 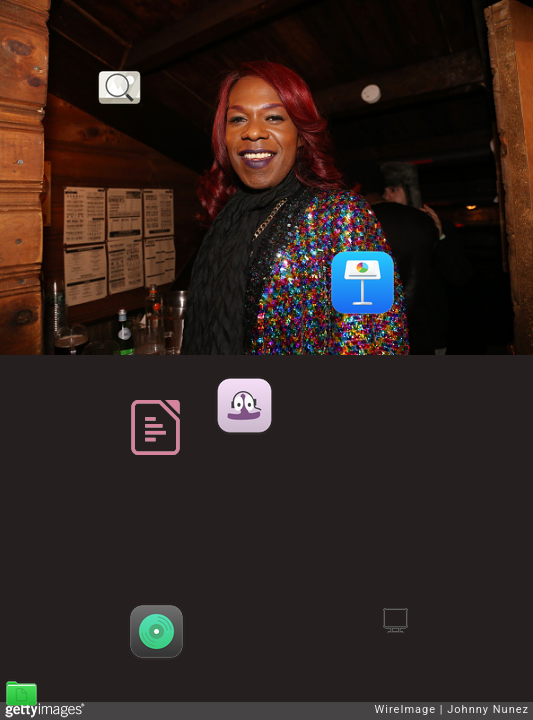 I want to click on open g4music app, so click(x=156, y=631).